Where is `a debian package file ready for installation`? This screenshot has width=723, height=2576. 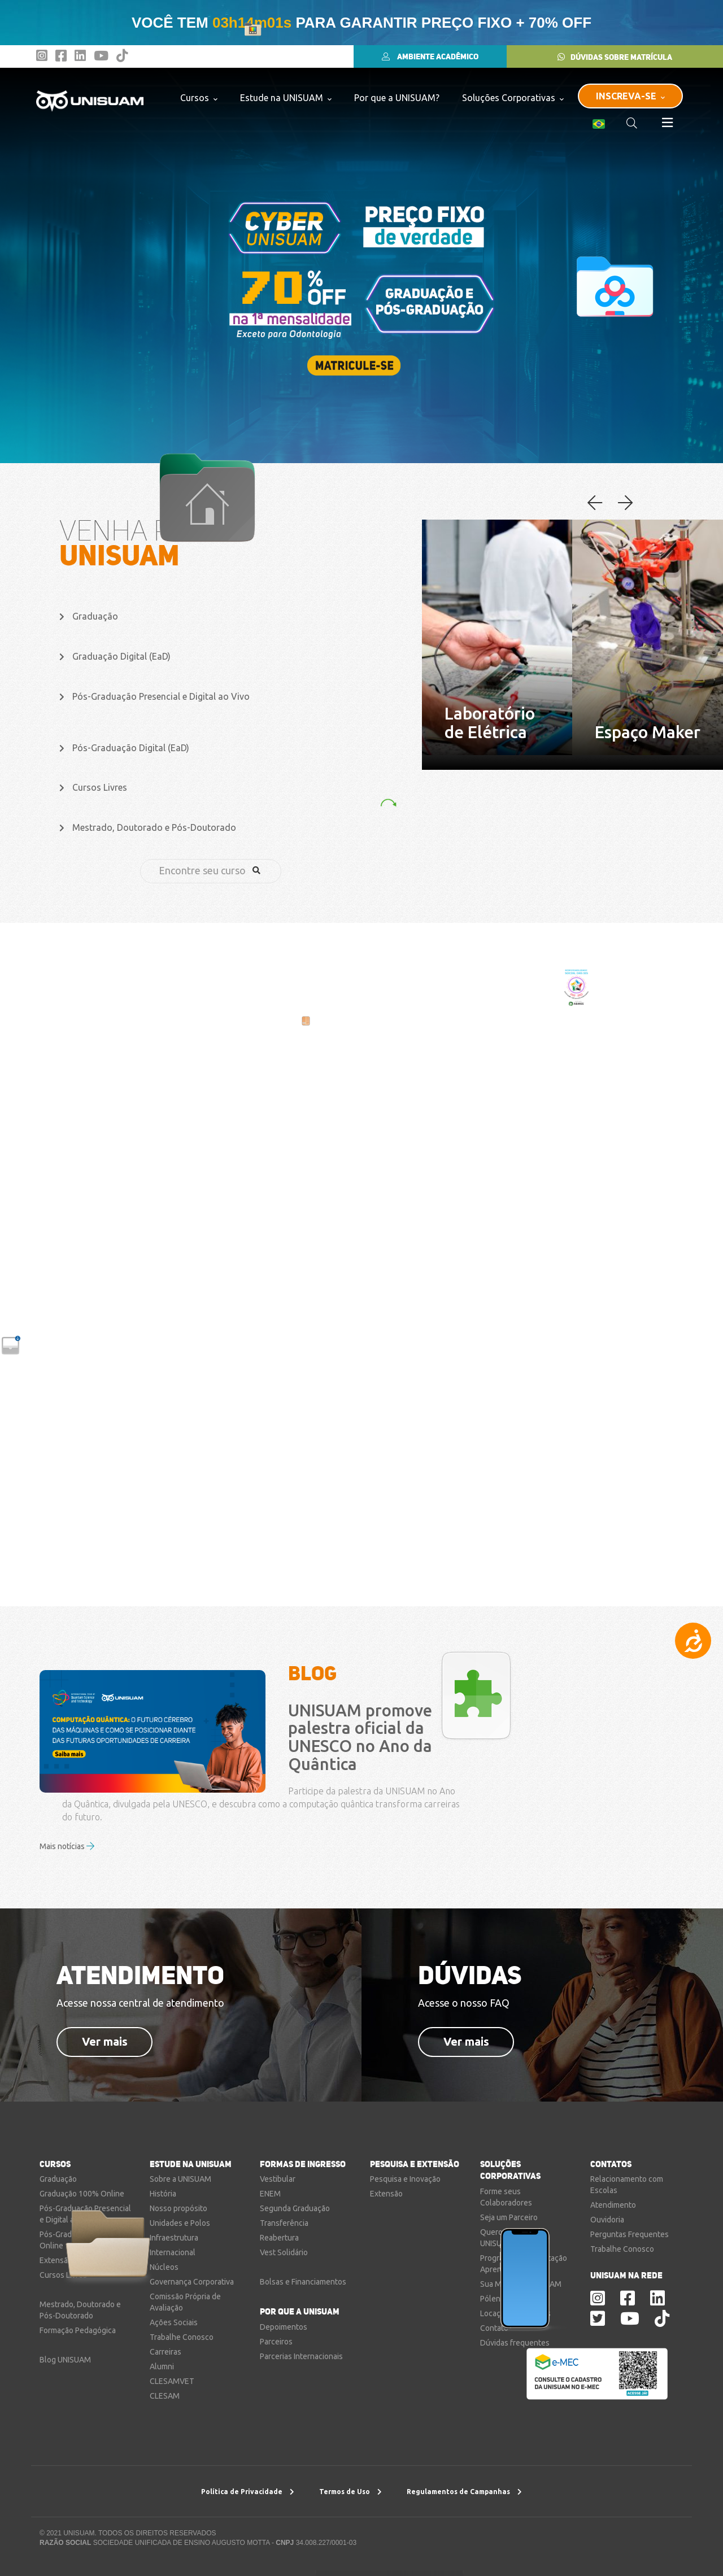 a debian package file ready for installation is located at coordinates (306, 1021).